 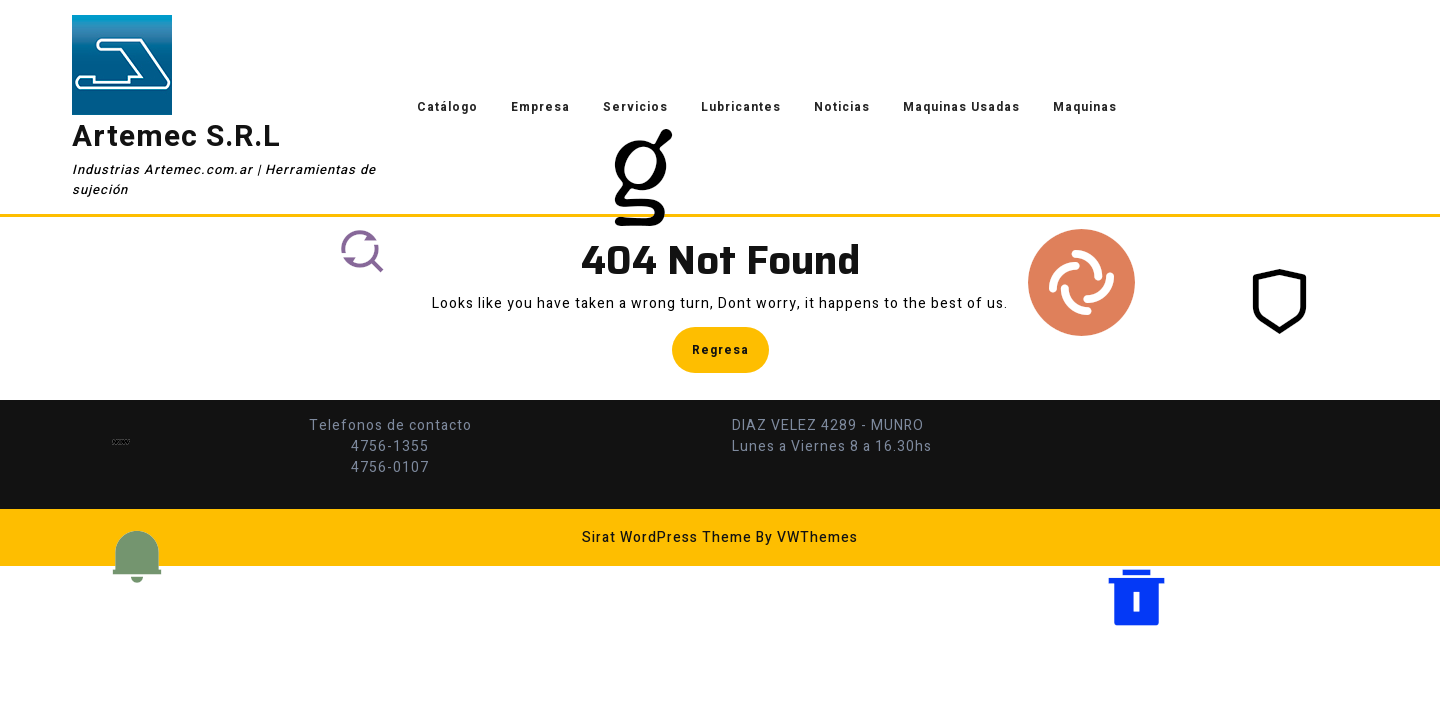 I want to click on open Element messaging app, so click(x=1081, y=282).